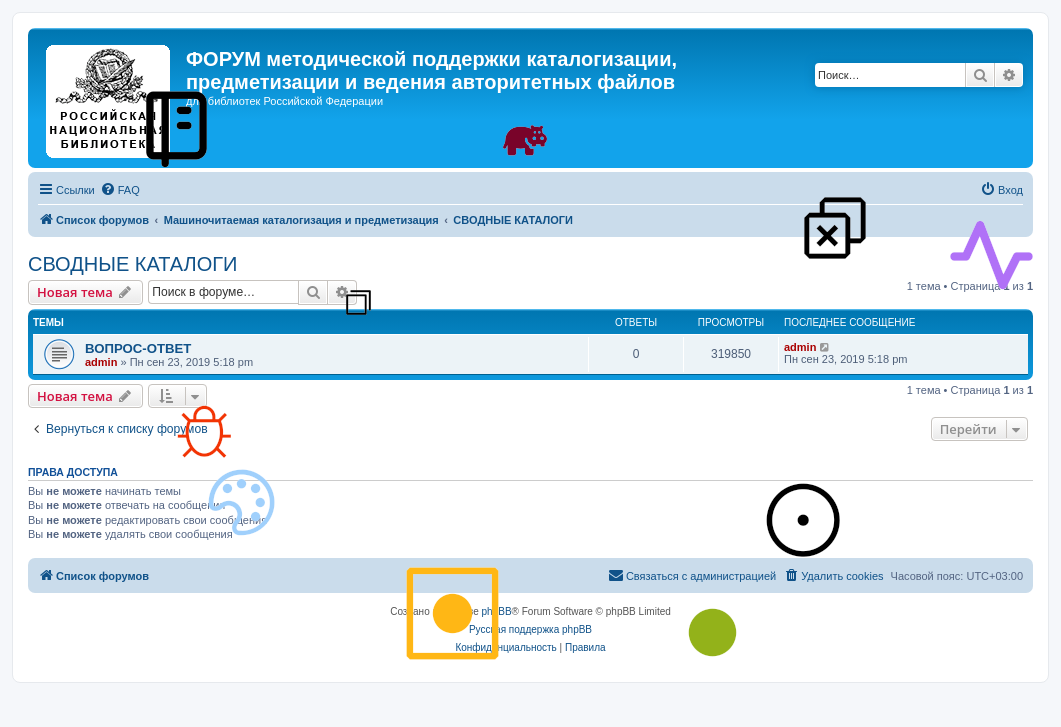 The height and width of the screenshot is (727, 1061). I want to click on indicates an unread notification or message, so click(712, 632).